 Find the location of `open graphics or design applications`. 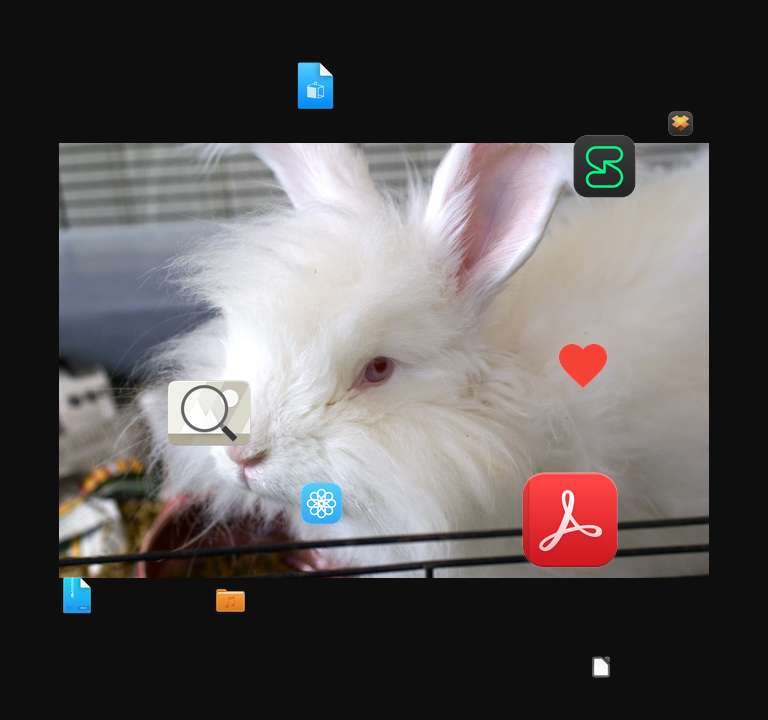

open graphics or design applications is located at coordinates (321, 503).